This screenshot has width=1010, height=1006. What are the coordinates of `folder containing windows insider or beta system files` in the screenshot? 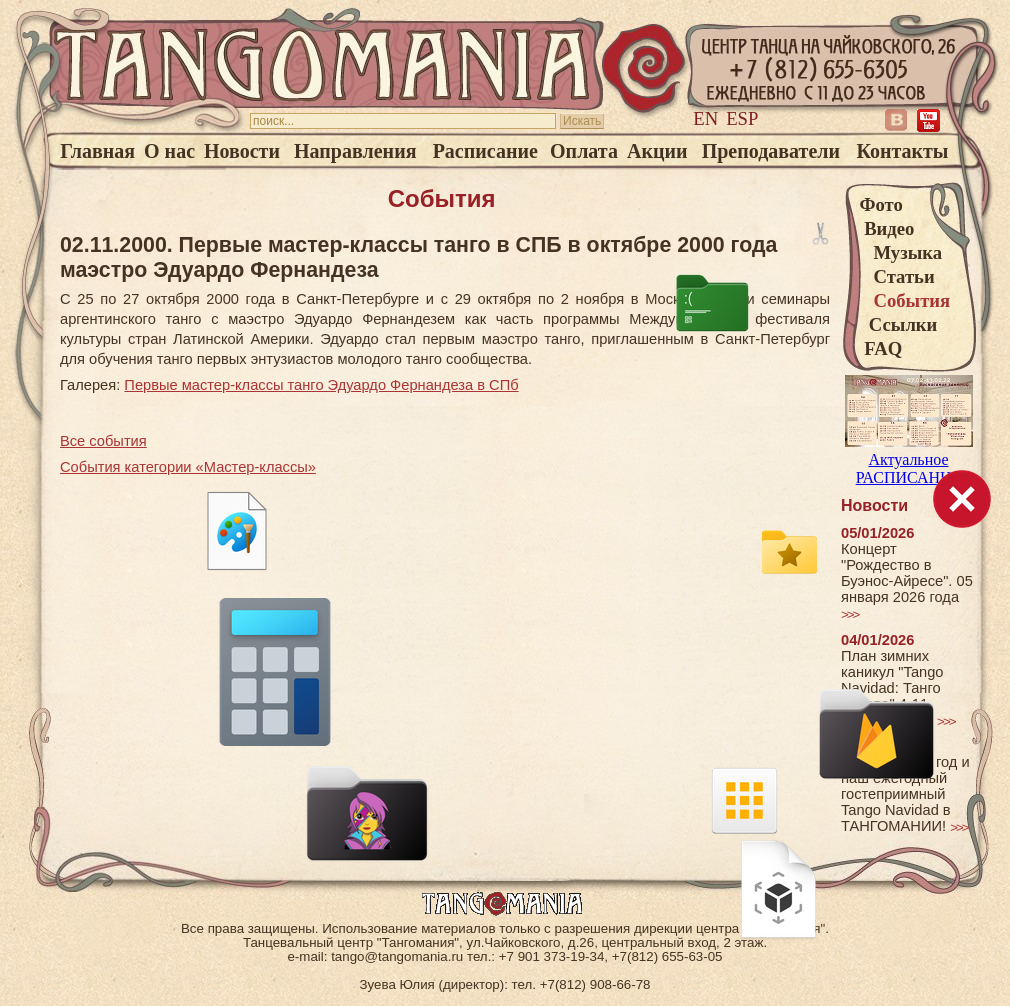 It's located at (712, 305).